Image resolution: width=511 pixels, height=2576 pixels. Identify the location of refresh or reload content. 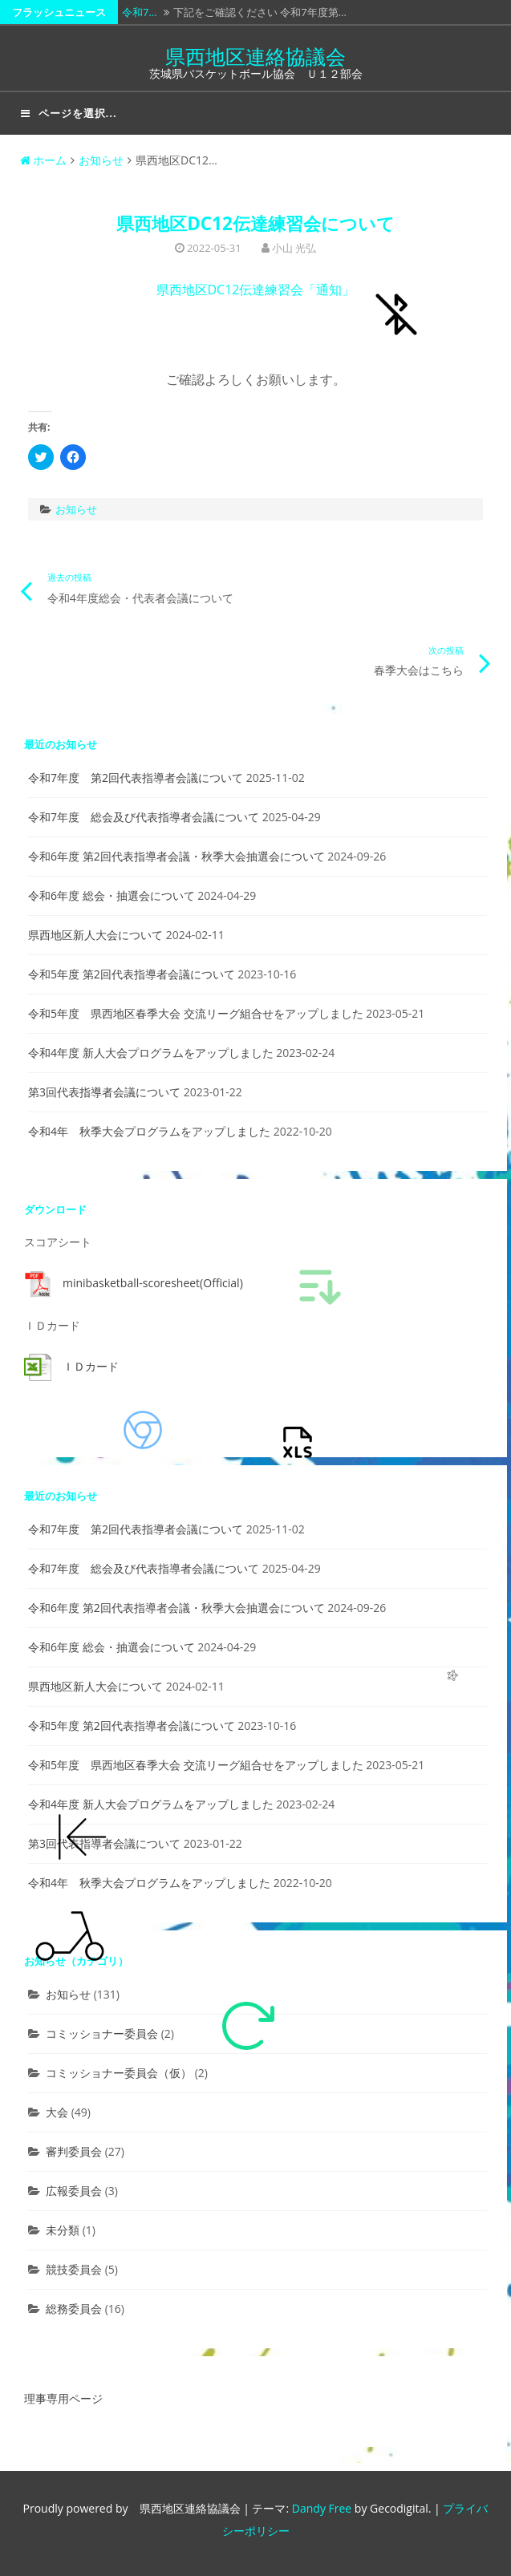
(246, 2026).